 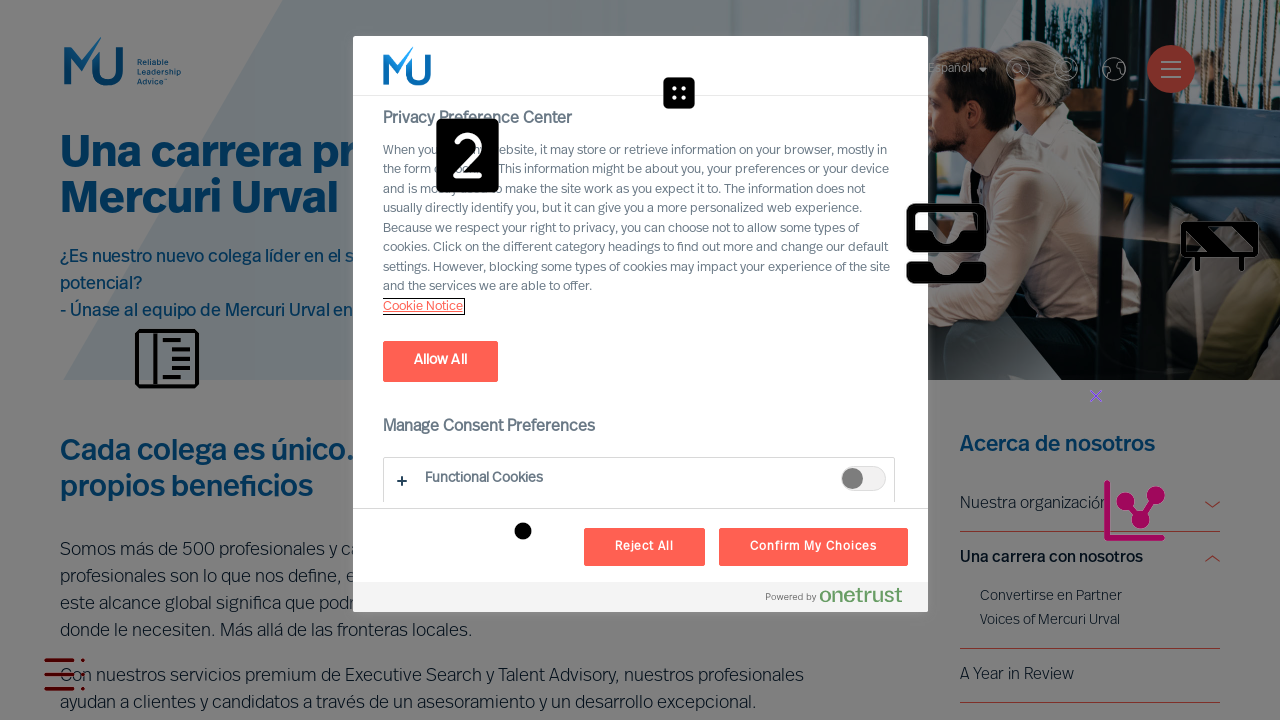 What do you see at coordinates (64, 674) in the screenshot?
I see `view table of contents` at bounding box center [64, 674].